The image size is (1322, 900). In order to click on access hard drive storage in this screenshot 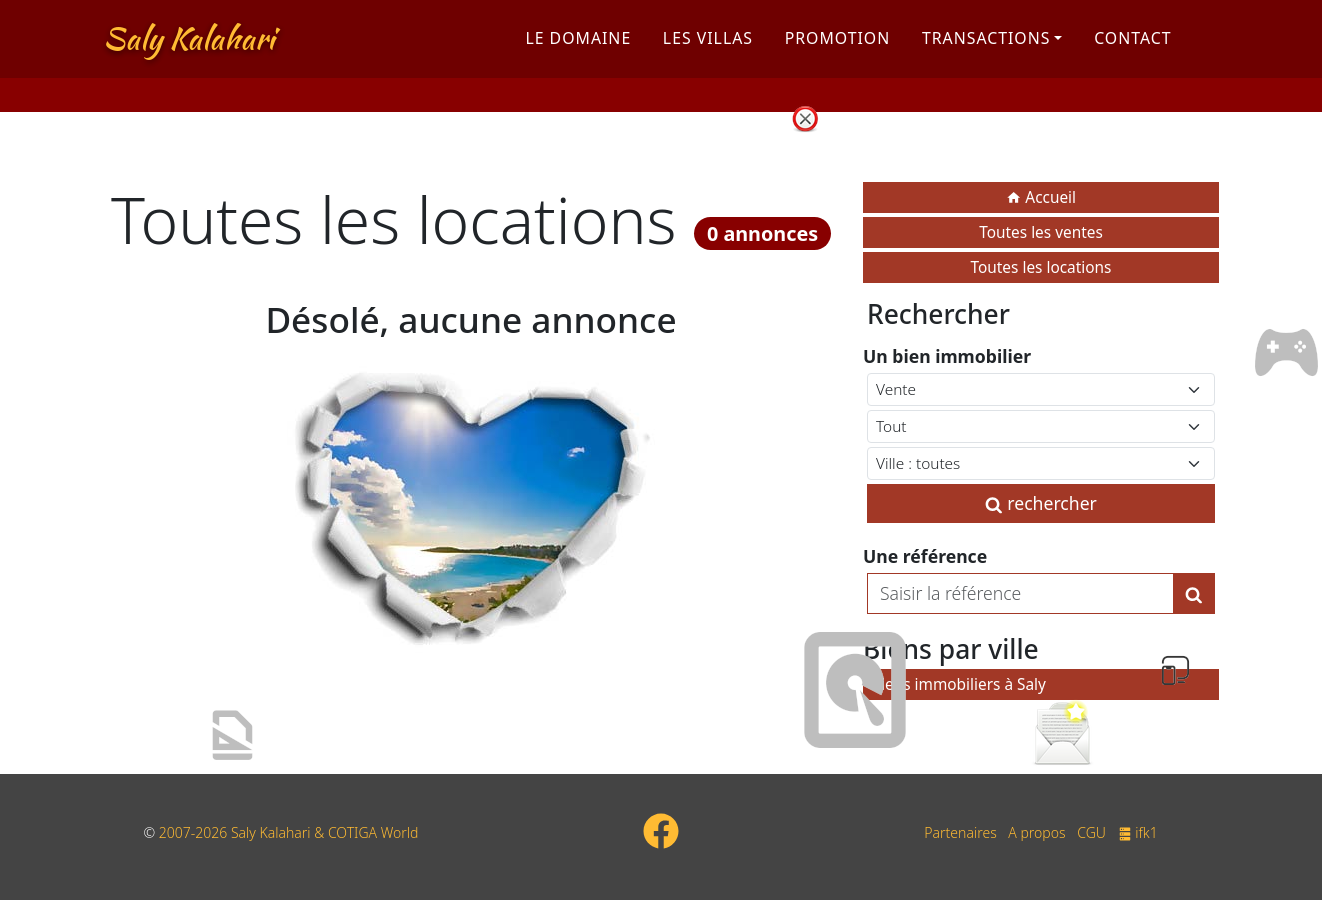, I will do `click(855, 690)`.